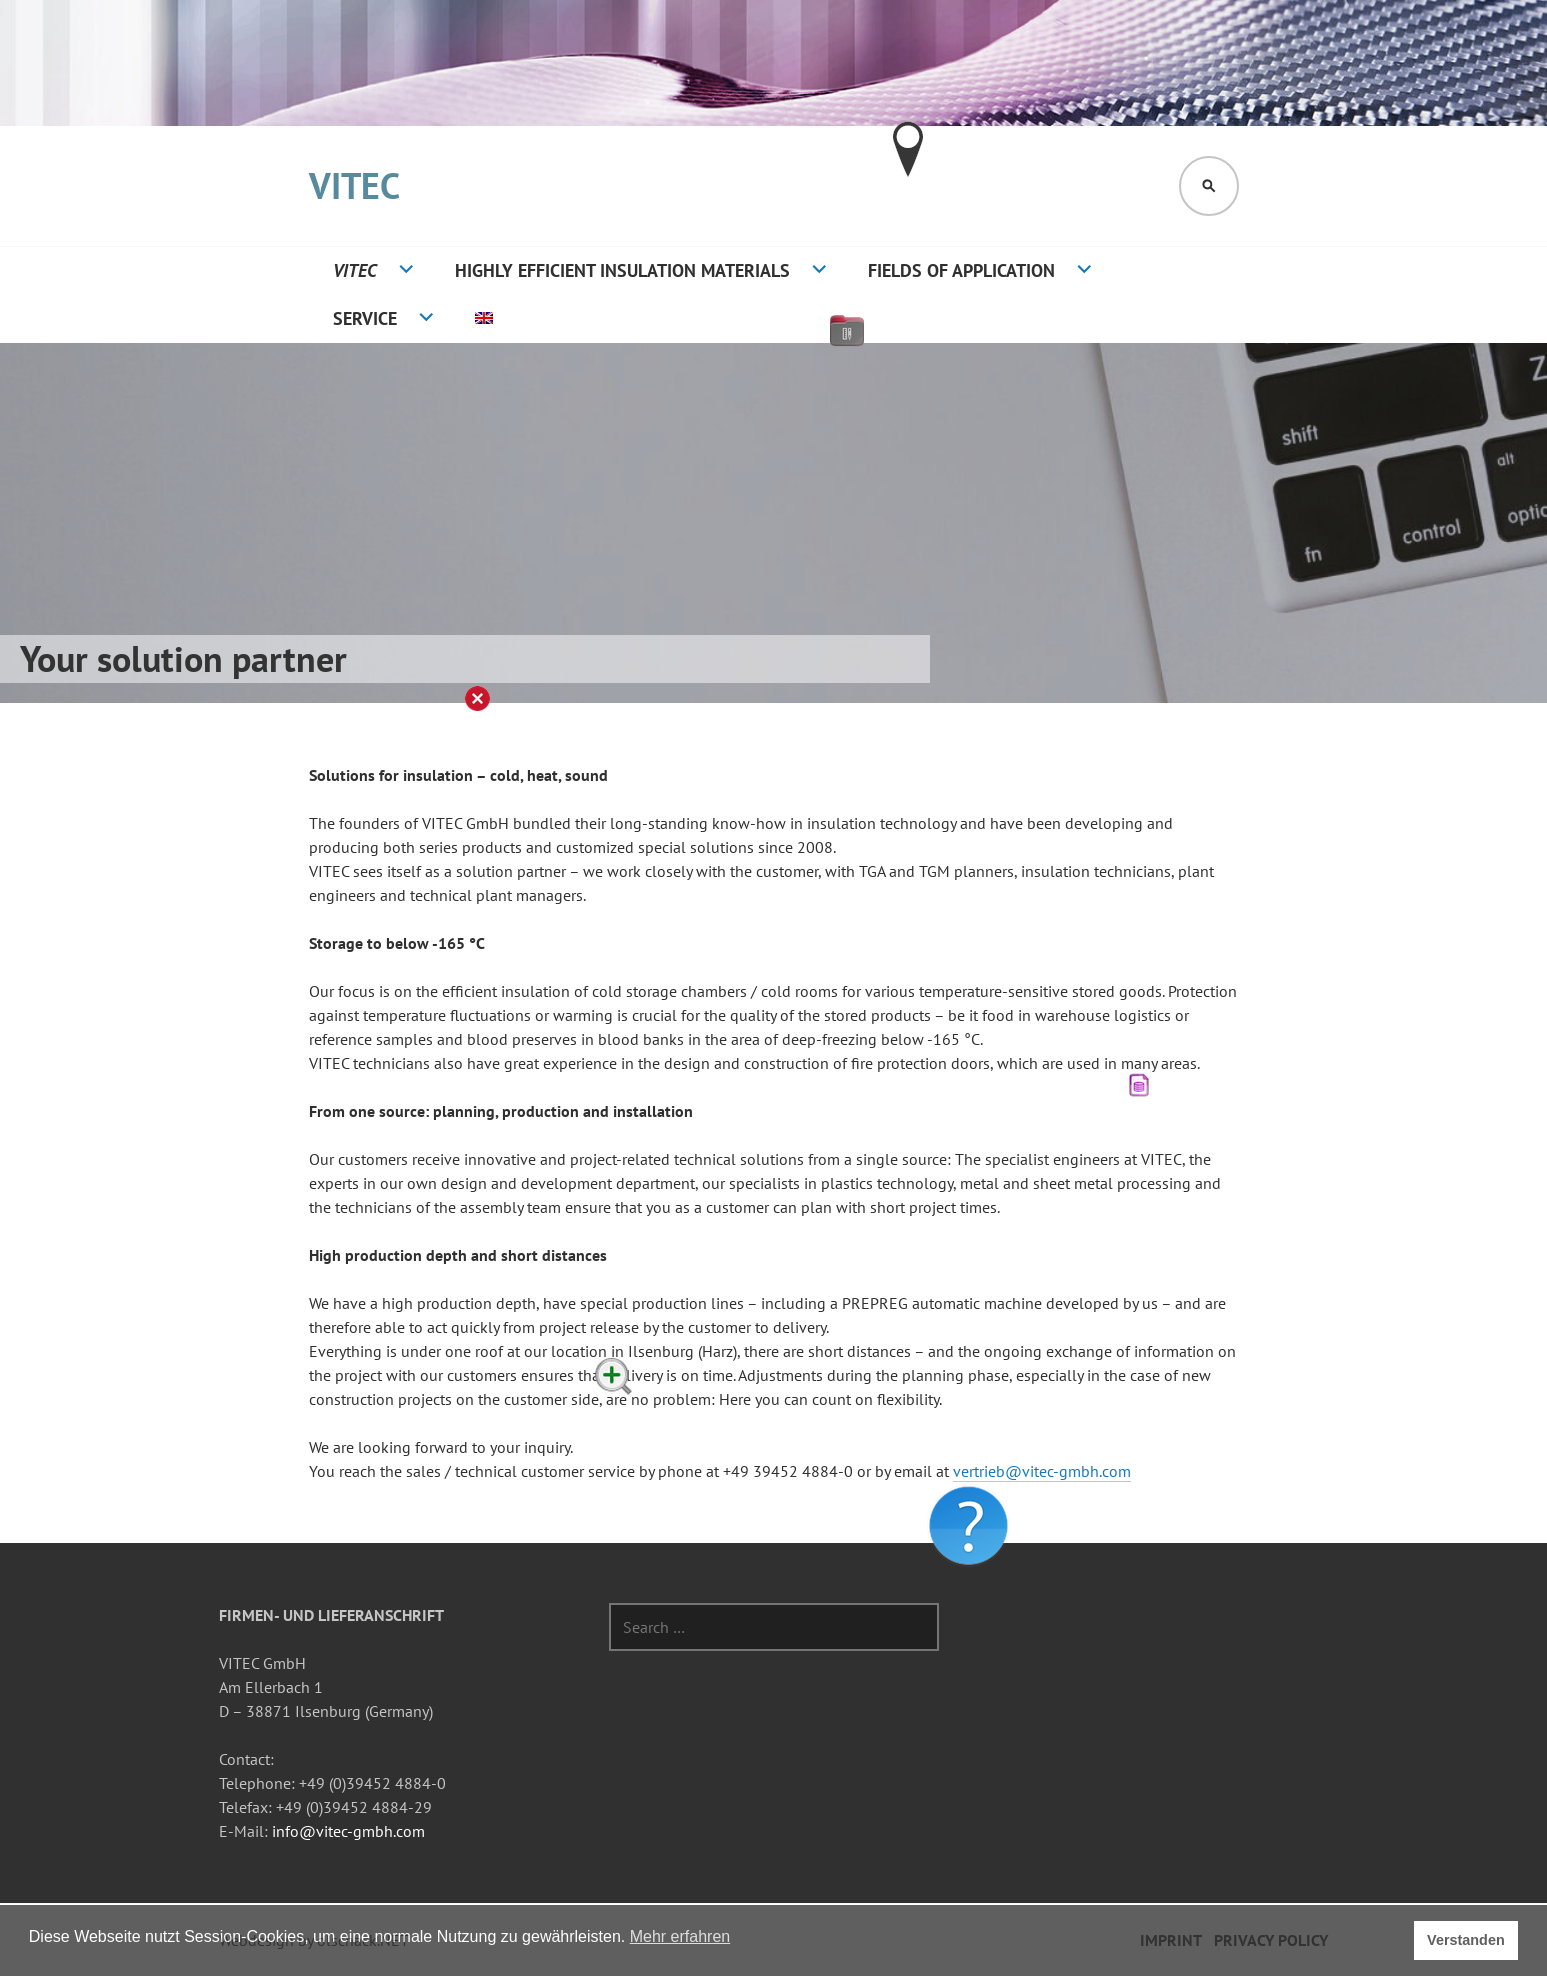 This screenshot has width=1547, height=1976. Describe the element at coordinates (968, 1525) in the screenshot. I see `open the help or support center` at that location.